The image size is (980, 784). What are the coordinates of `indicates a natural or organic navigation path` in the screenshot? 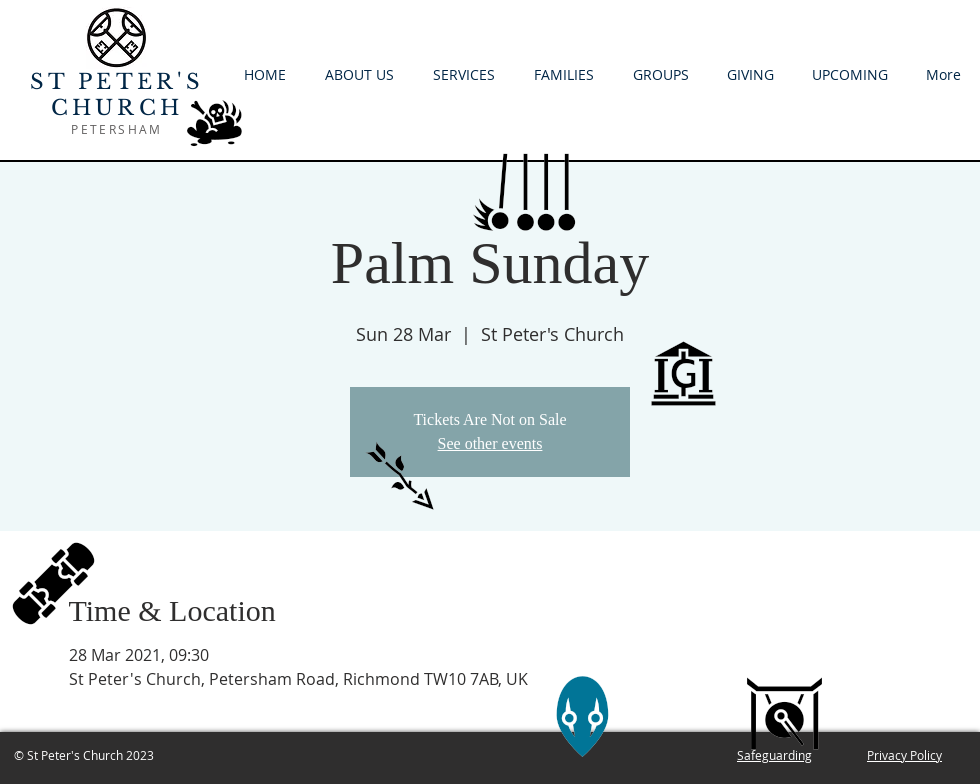 It's located at (399, 475).